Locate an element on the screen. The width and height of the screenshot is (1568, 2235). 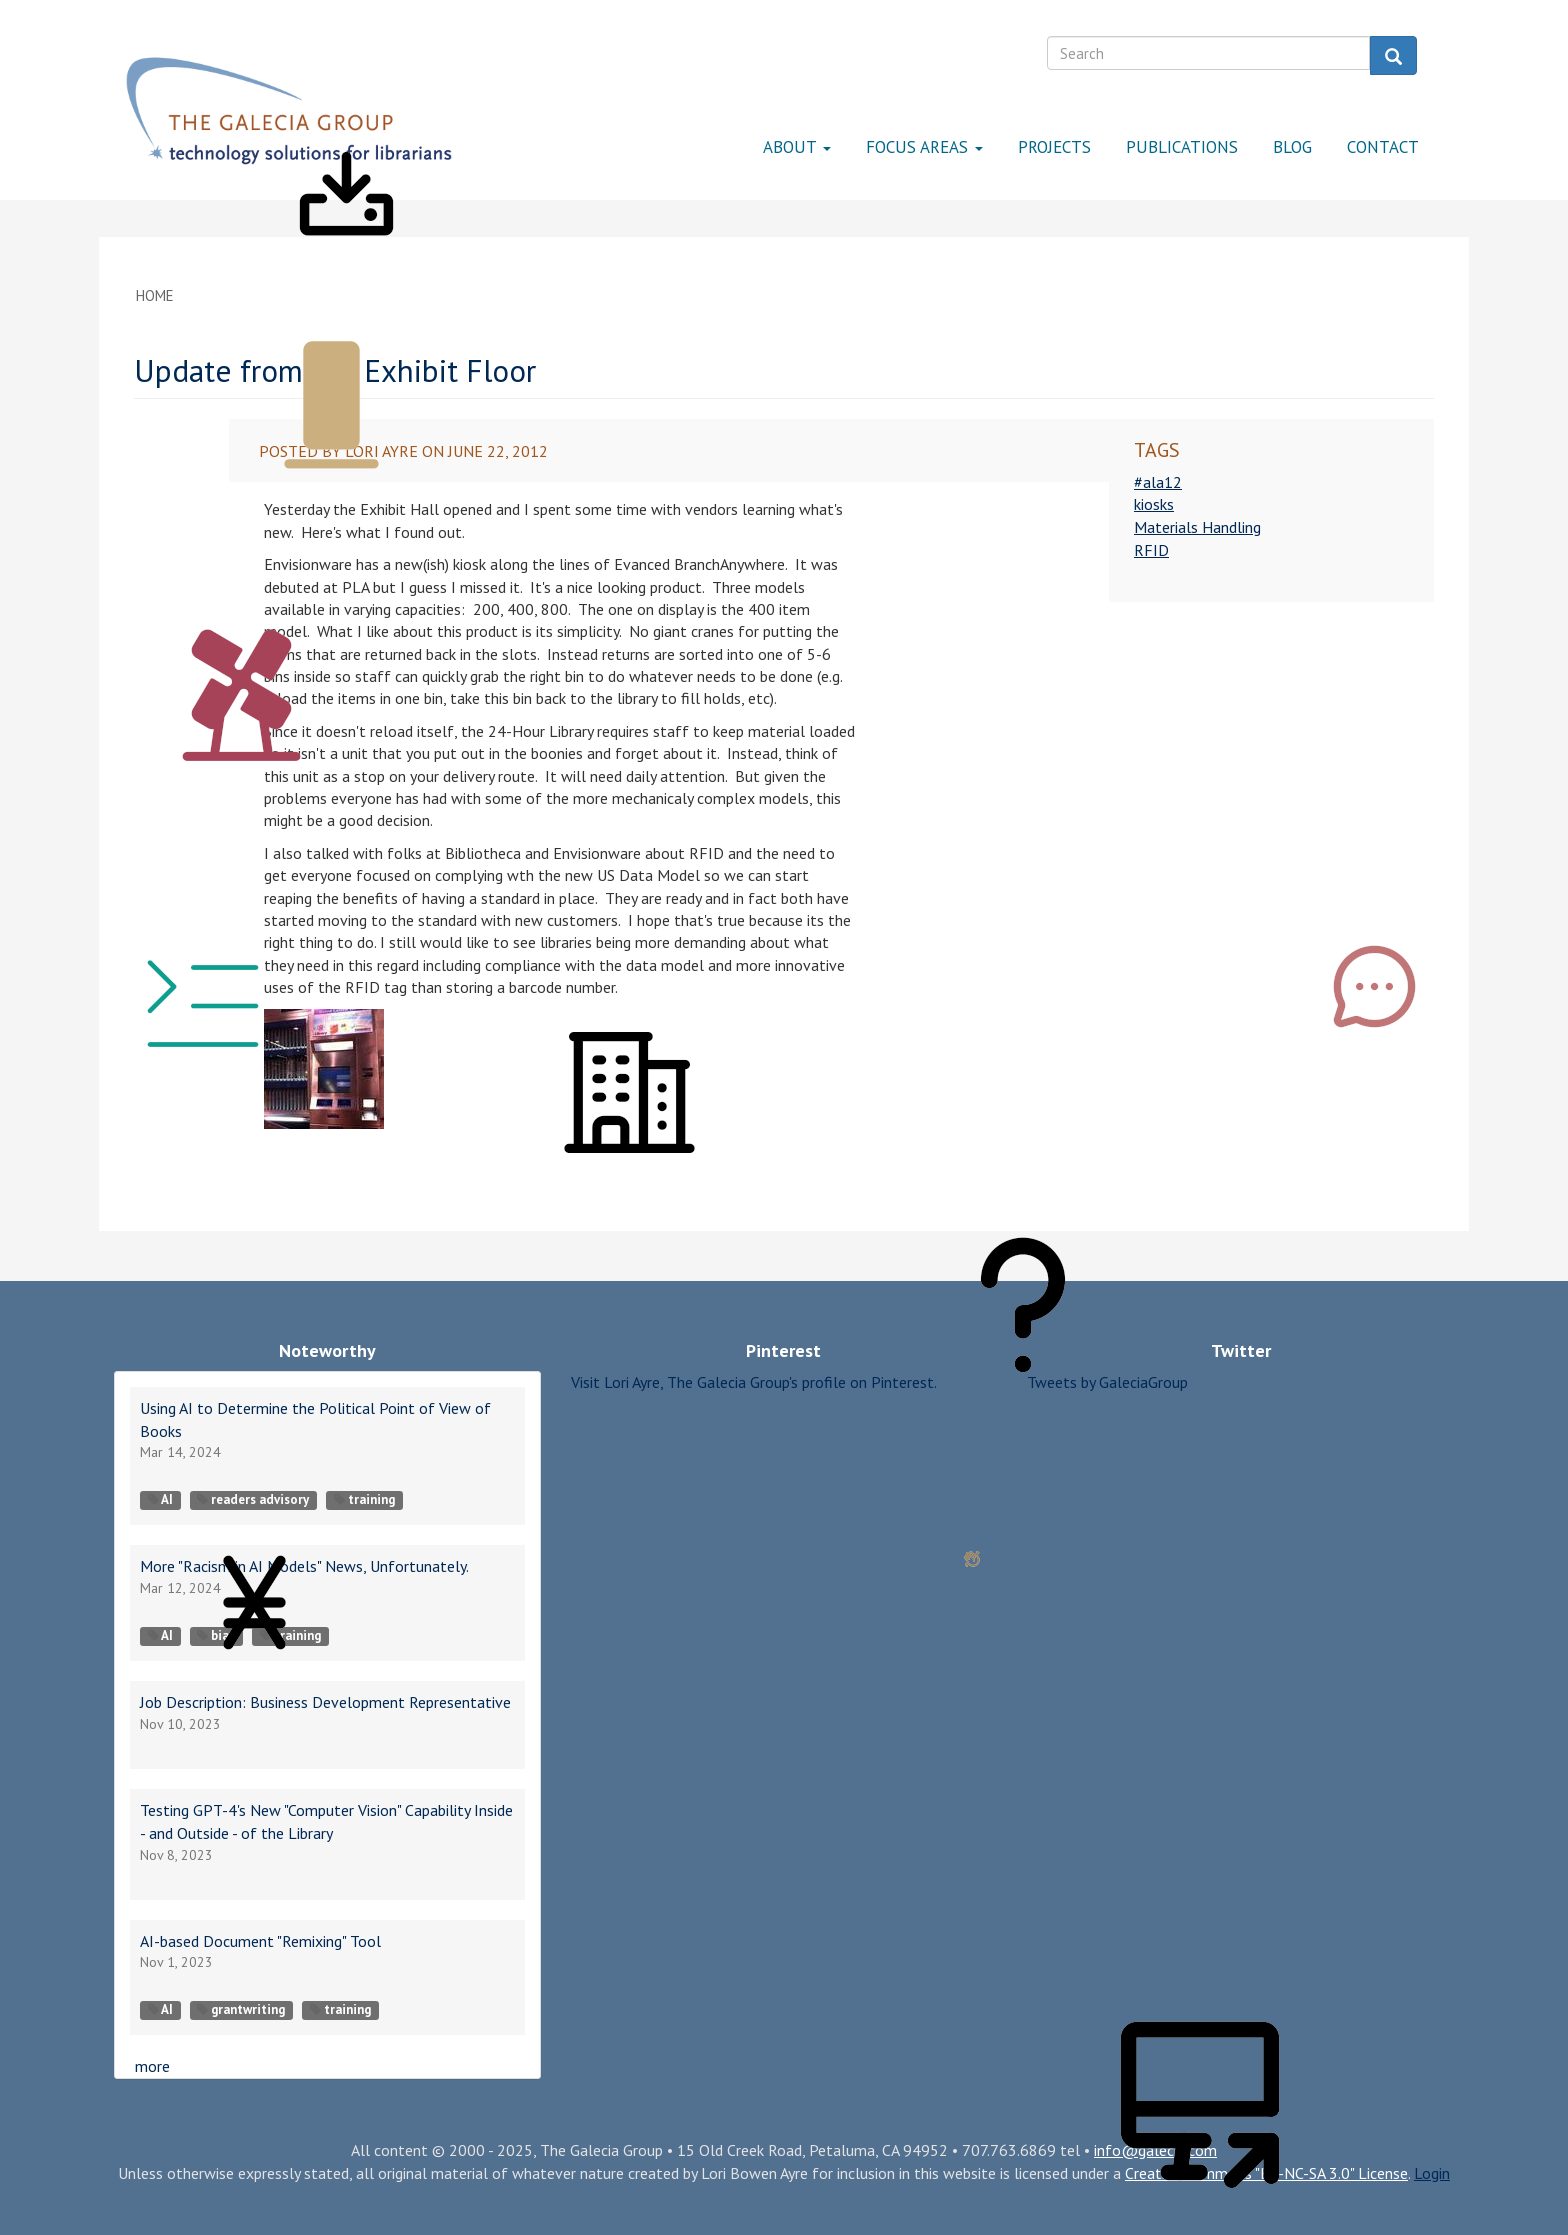
access wind energy or renewable power settings is located at coordinates (241, 697).